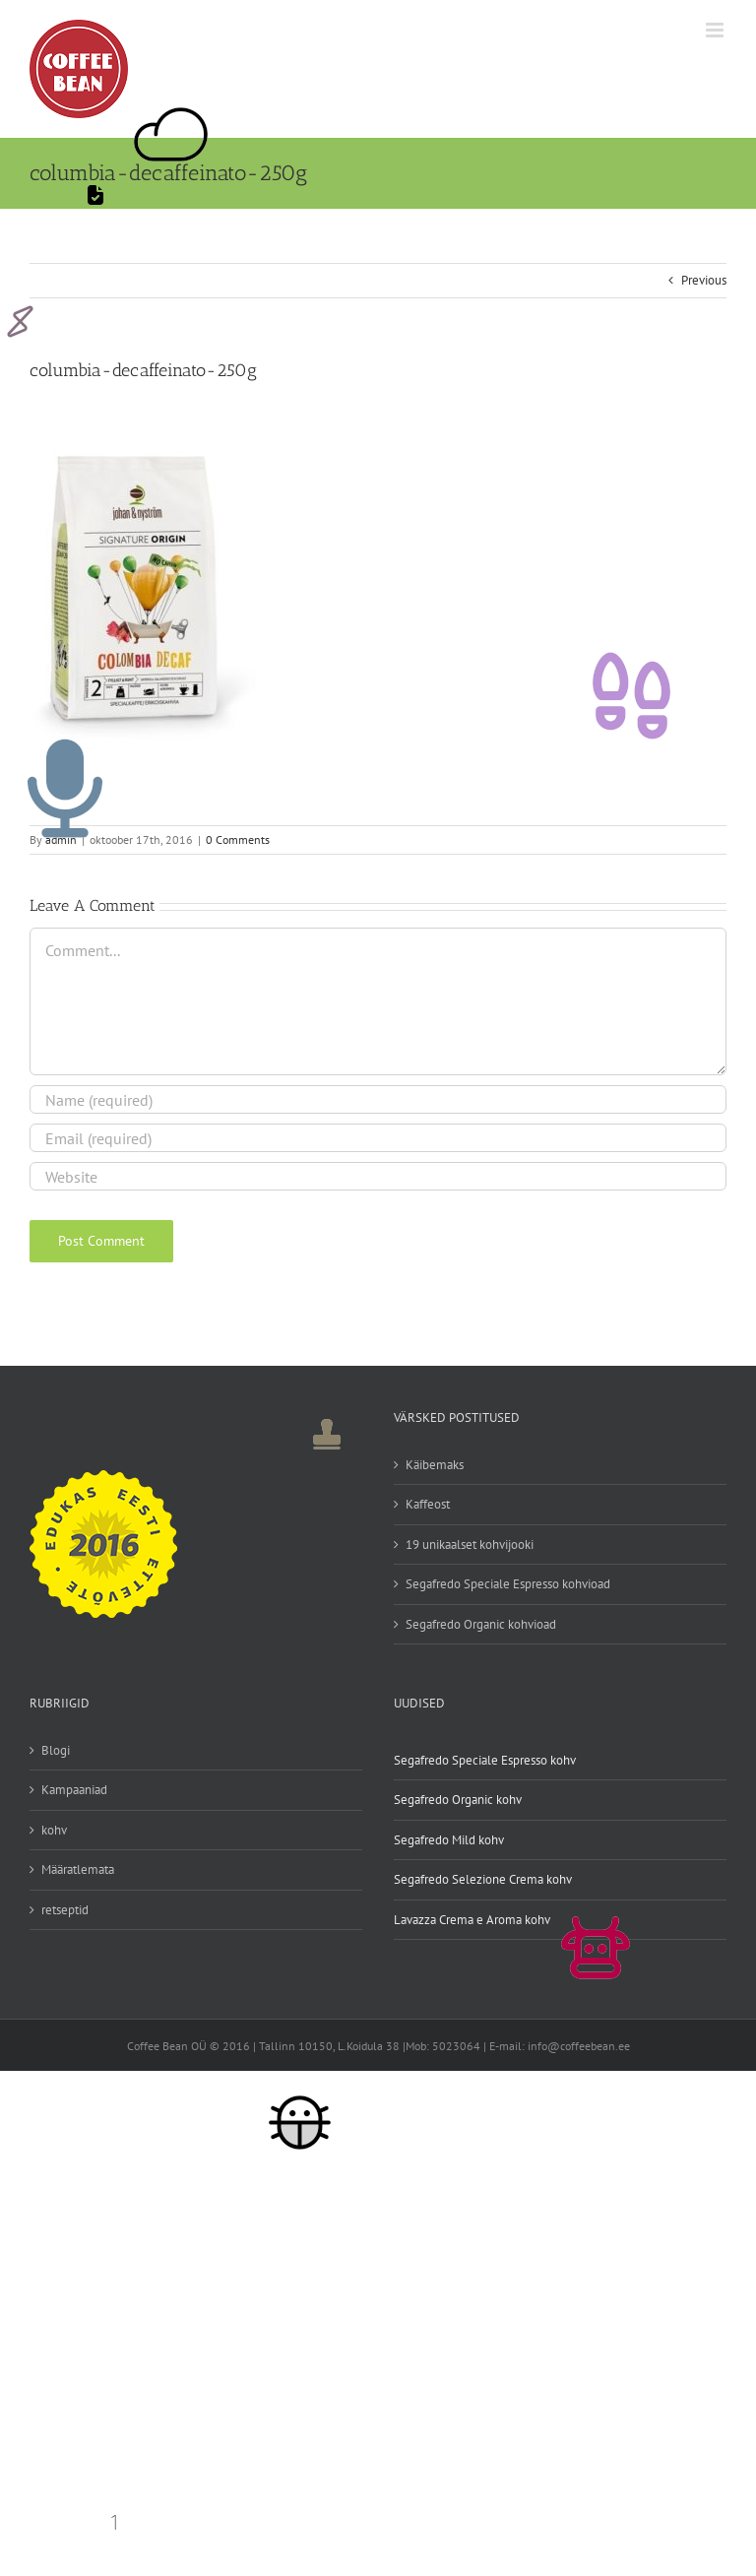 The width and height of the screenshot is (756, 2576). I want to click on report a bug or issue, so click(299, 2122).